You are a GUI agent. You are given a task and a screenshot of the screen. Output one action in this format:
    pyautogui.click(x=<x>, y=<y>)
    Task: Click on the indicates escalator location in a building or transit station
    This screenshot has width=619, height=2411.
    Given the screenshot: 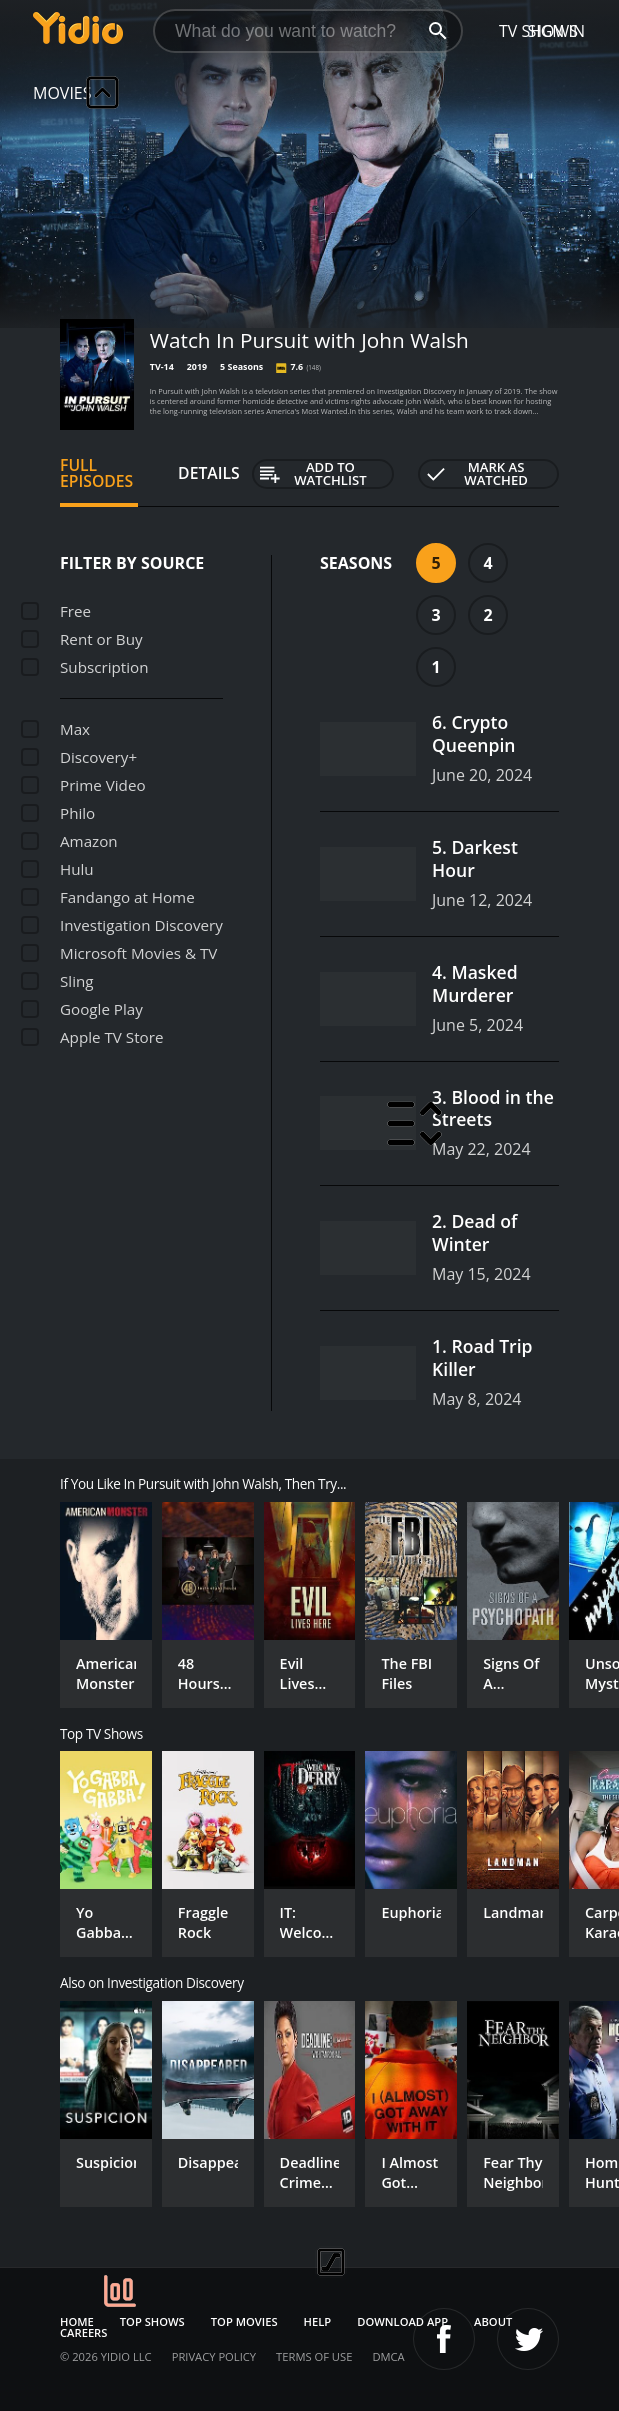 What is the action you would take?
    pyautogui.click(x=331, y=2262)
    